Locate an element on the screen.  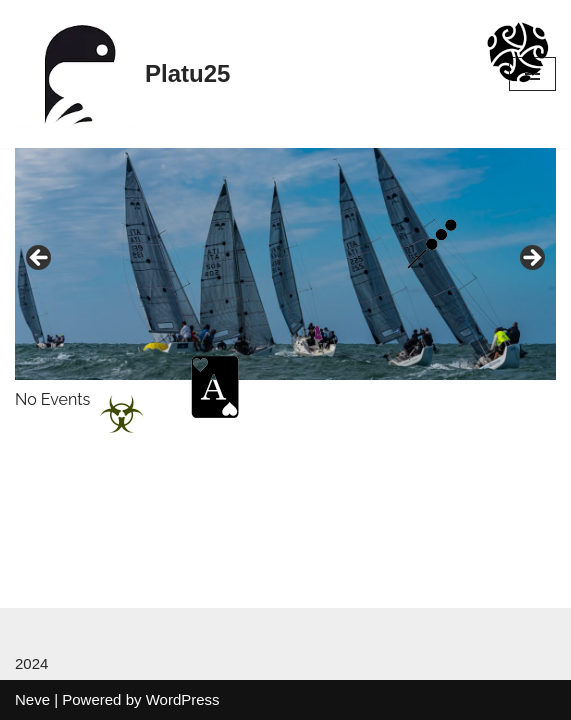
Japanese dango food item in a restaurant or food delivery app is located at coordinates (432, 244).